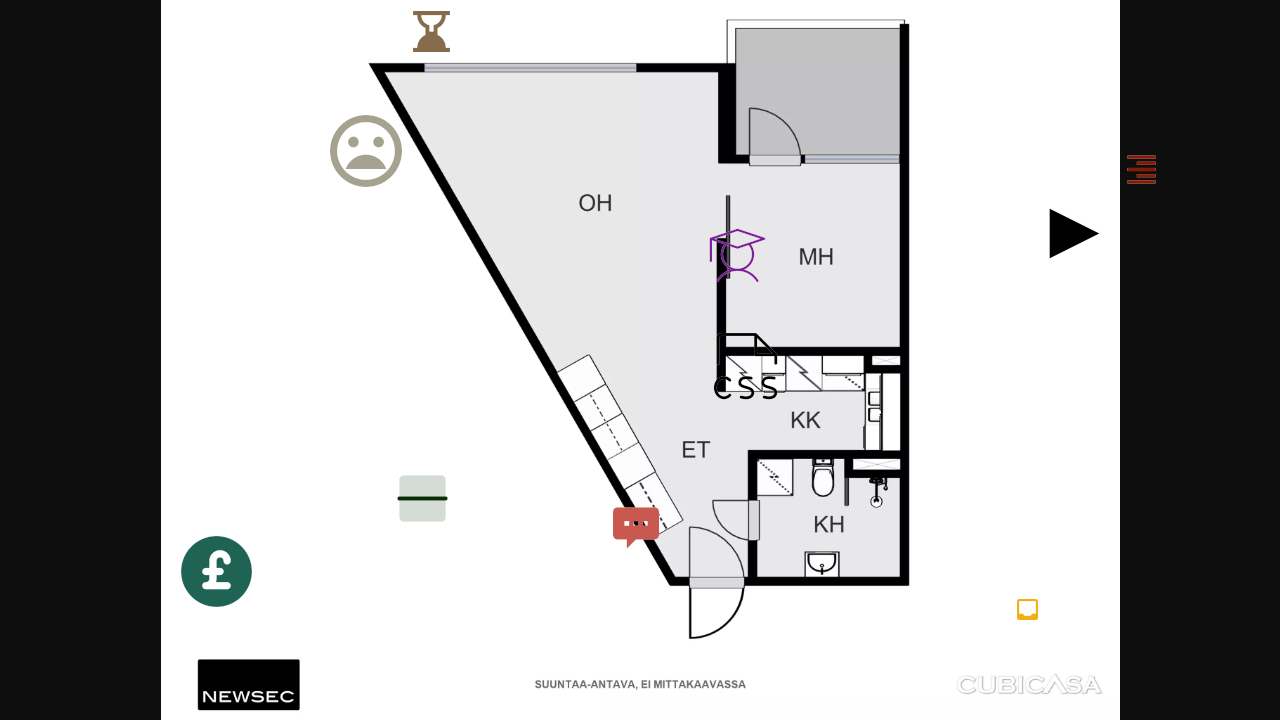  What do you see at coordinates (1027, 609) in the screenshot?
I see `access your inbox` at bounding box center [1027, 609].